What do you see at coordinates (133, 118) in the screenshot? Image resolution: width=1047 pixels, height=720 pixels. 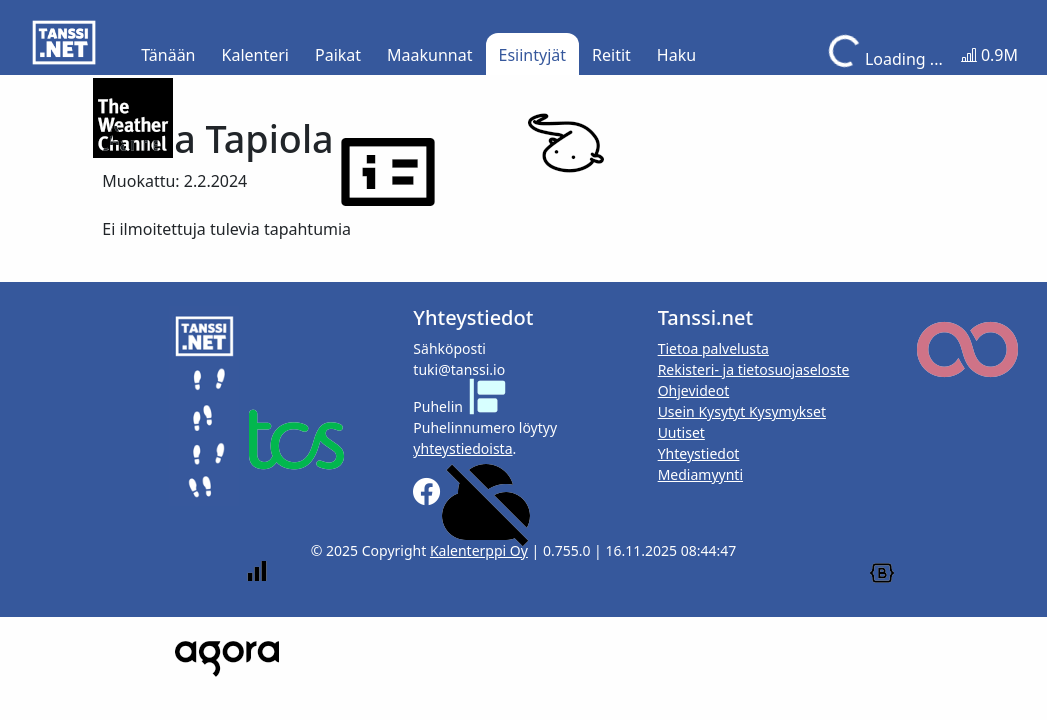 I see `open the weather channel app` at bounding box center [133, 118].